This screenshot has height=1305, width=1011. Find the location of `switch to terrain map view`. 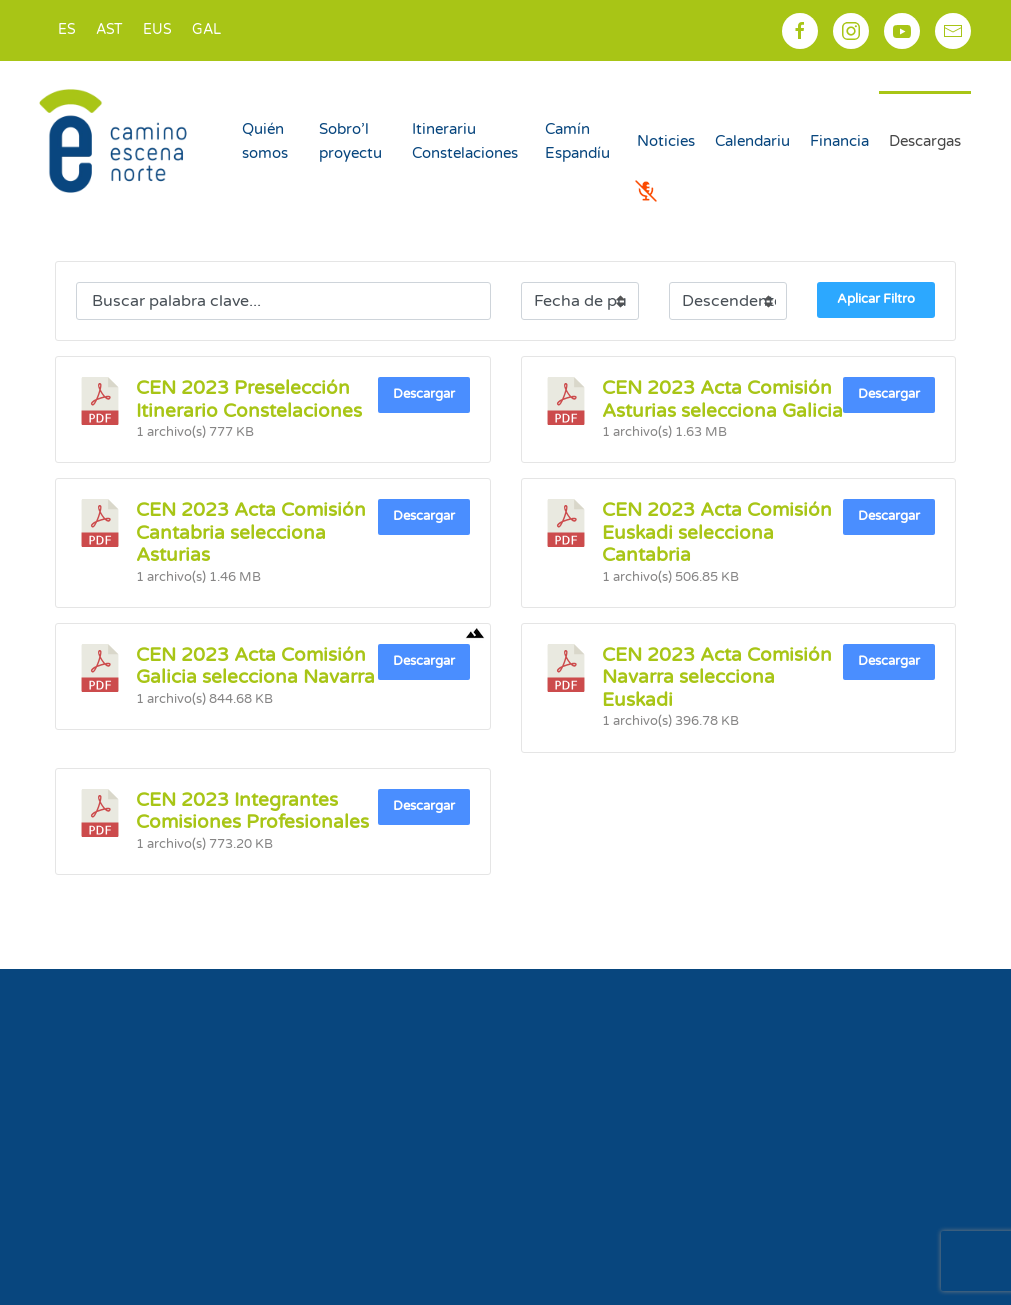

switch to terrain map view is located at coordinates (475, 633).